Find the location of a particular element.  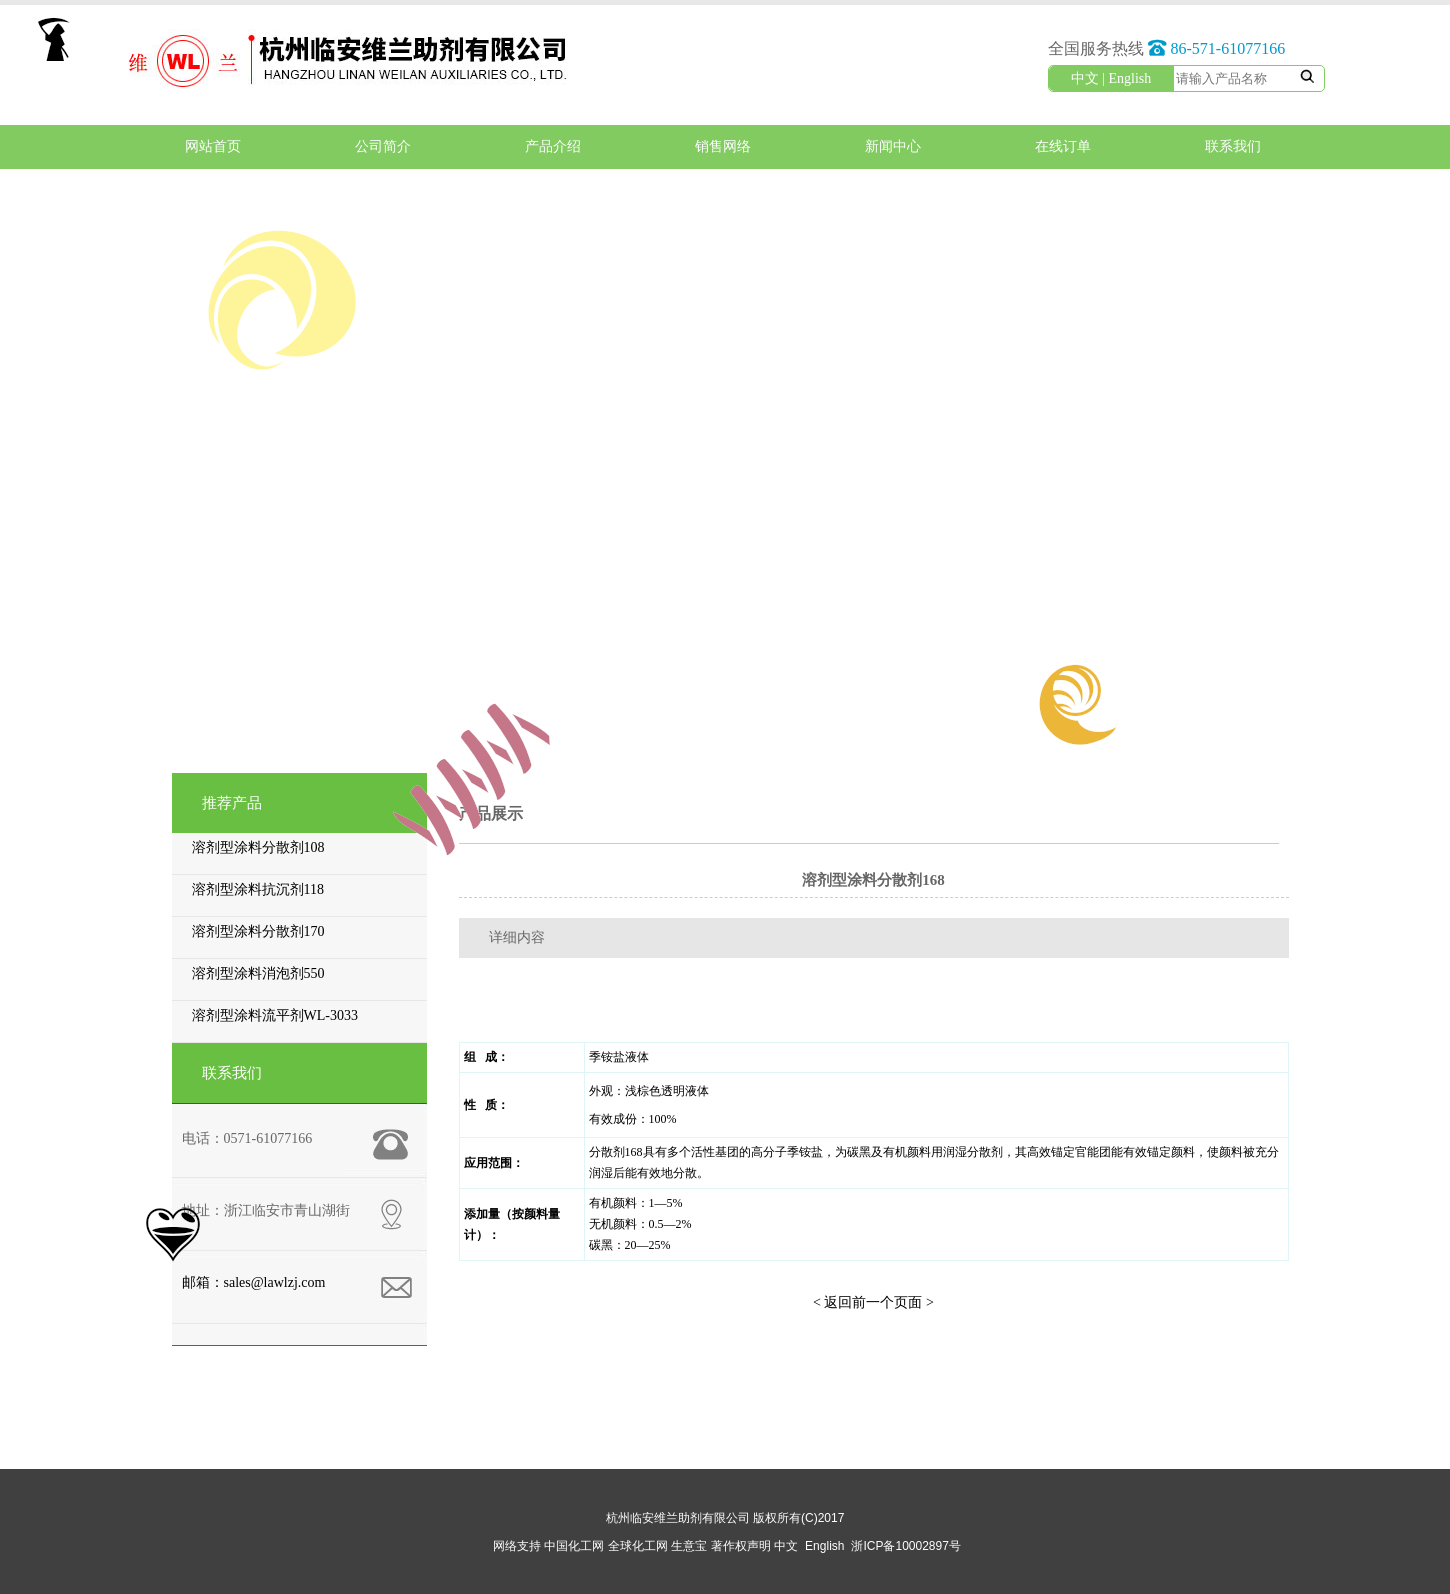

indicates death or game over state is located at coordinates (54, 39).